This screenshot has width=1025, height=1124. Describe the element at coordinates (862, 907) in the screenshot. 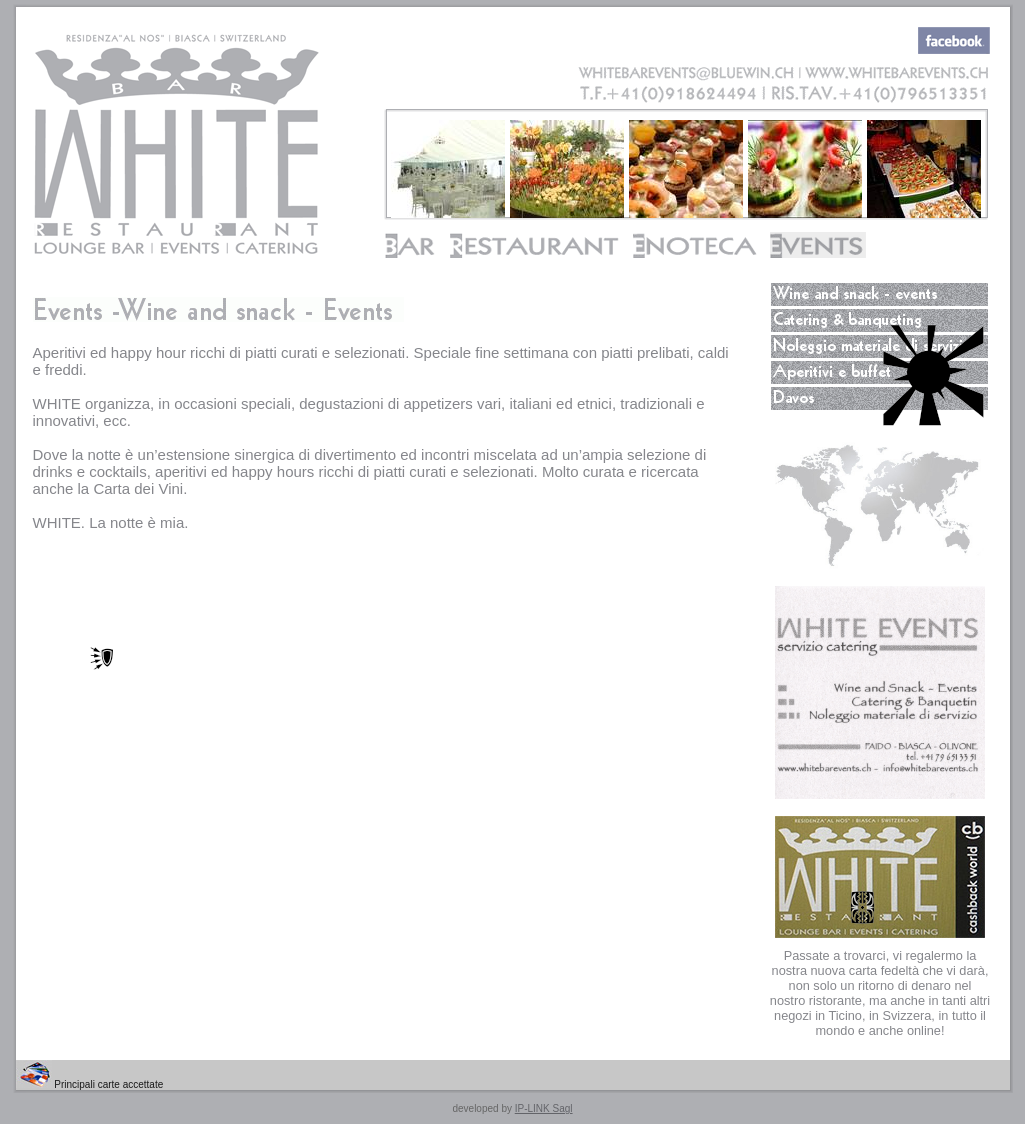

I see `access defense or shield abilities in a game` at that location.